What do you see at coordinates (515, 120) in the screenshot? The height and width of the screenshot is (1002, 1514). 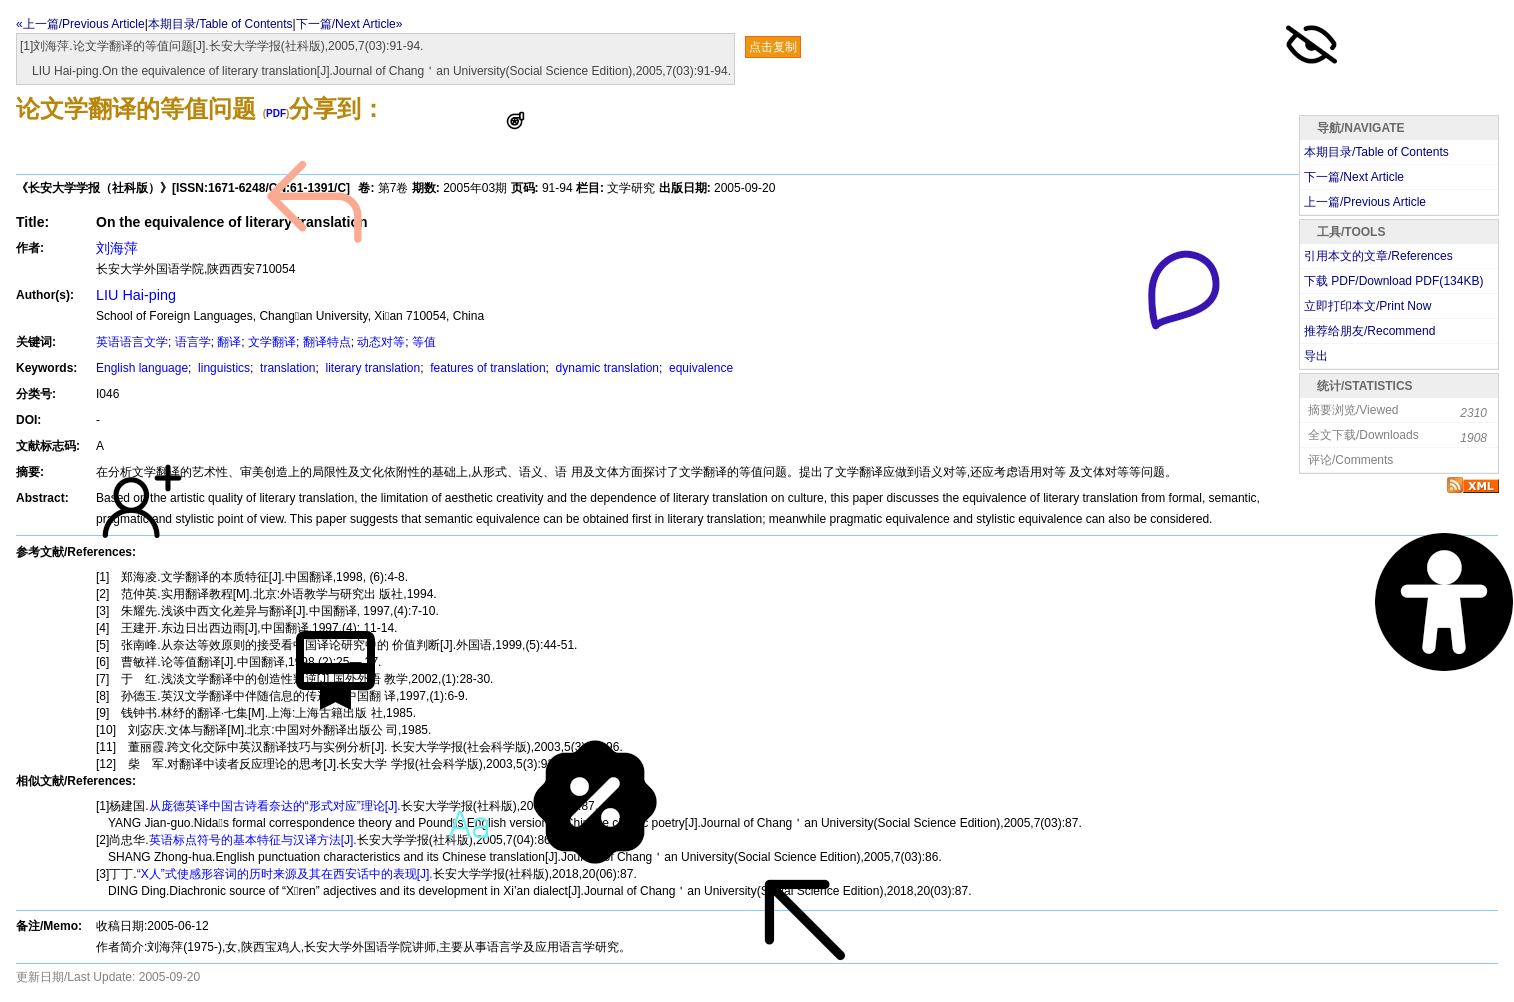 I see `access turbocharger or engine performance settings` at bounding box center [515, 120].